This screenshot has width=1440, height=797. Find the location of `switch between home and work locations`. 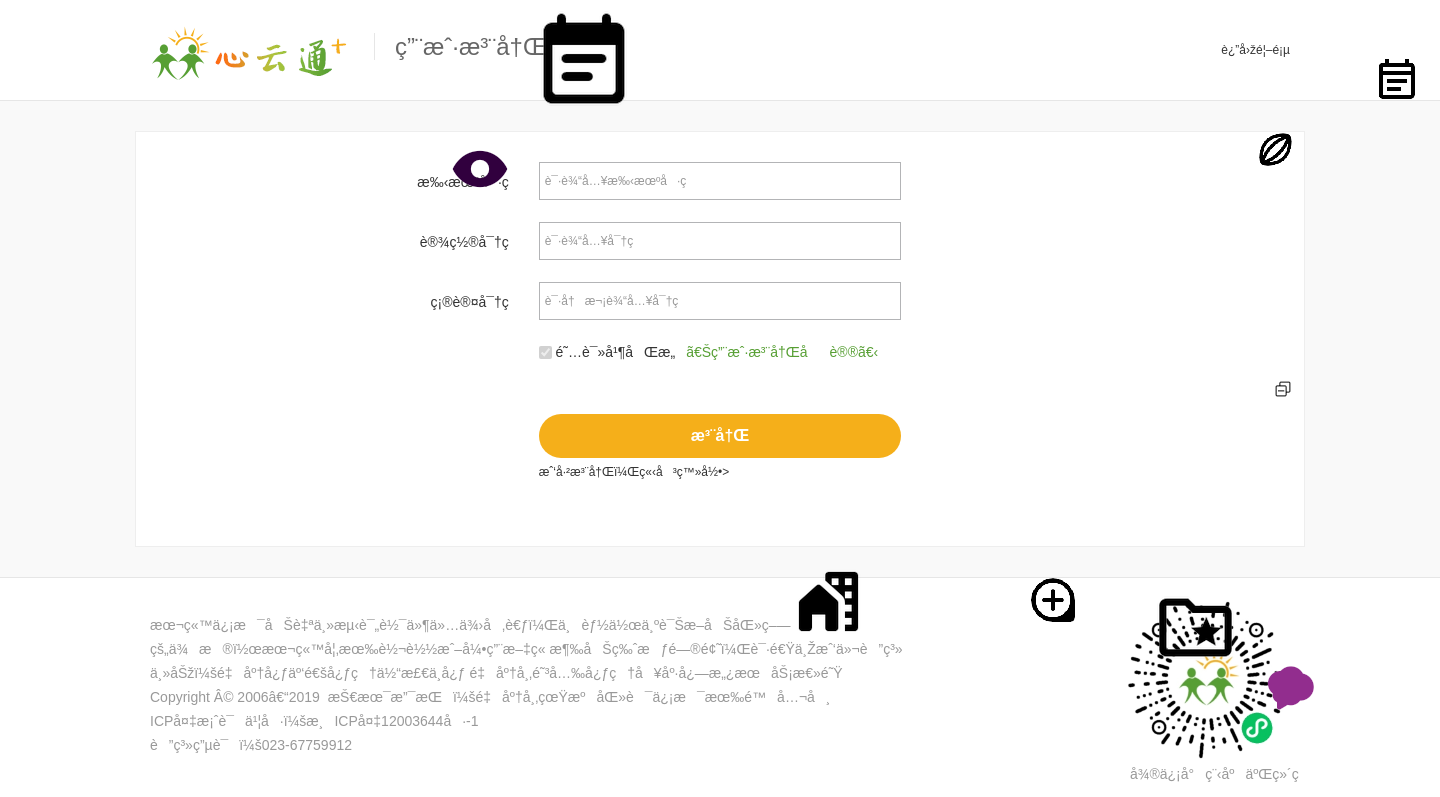

switch between home and work locations is located at coordinates (828, 601).